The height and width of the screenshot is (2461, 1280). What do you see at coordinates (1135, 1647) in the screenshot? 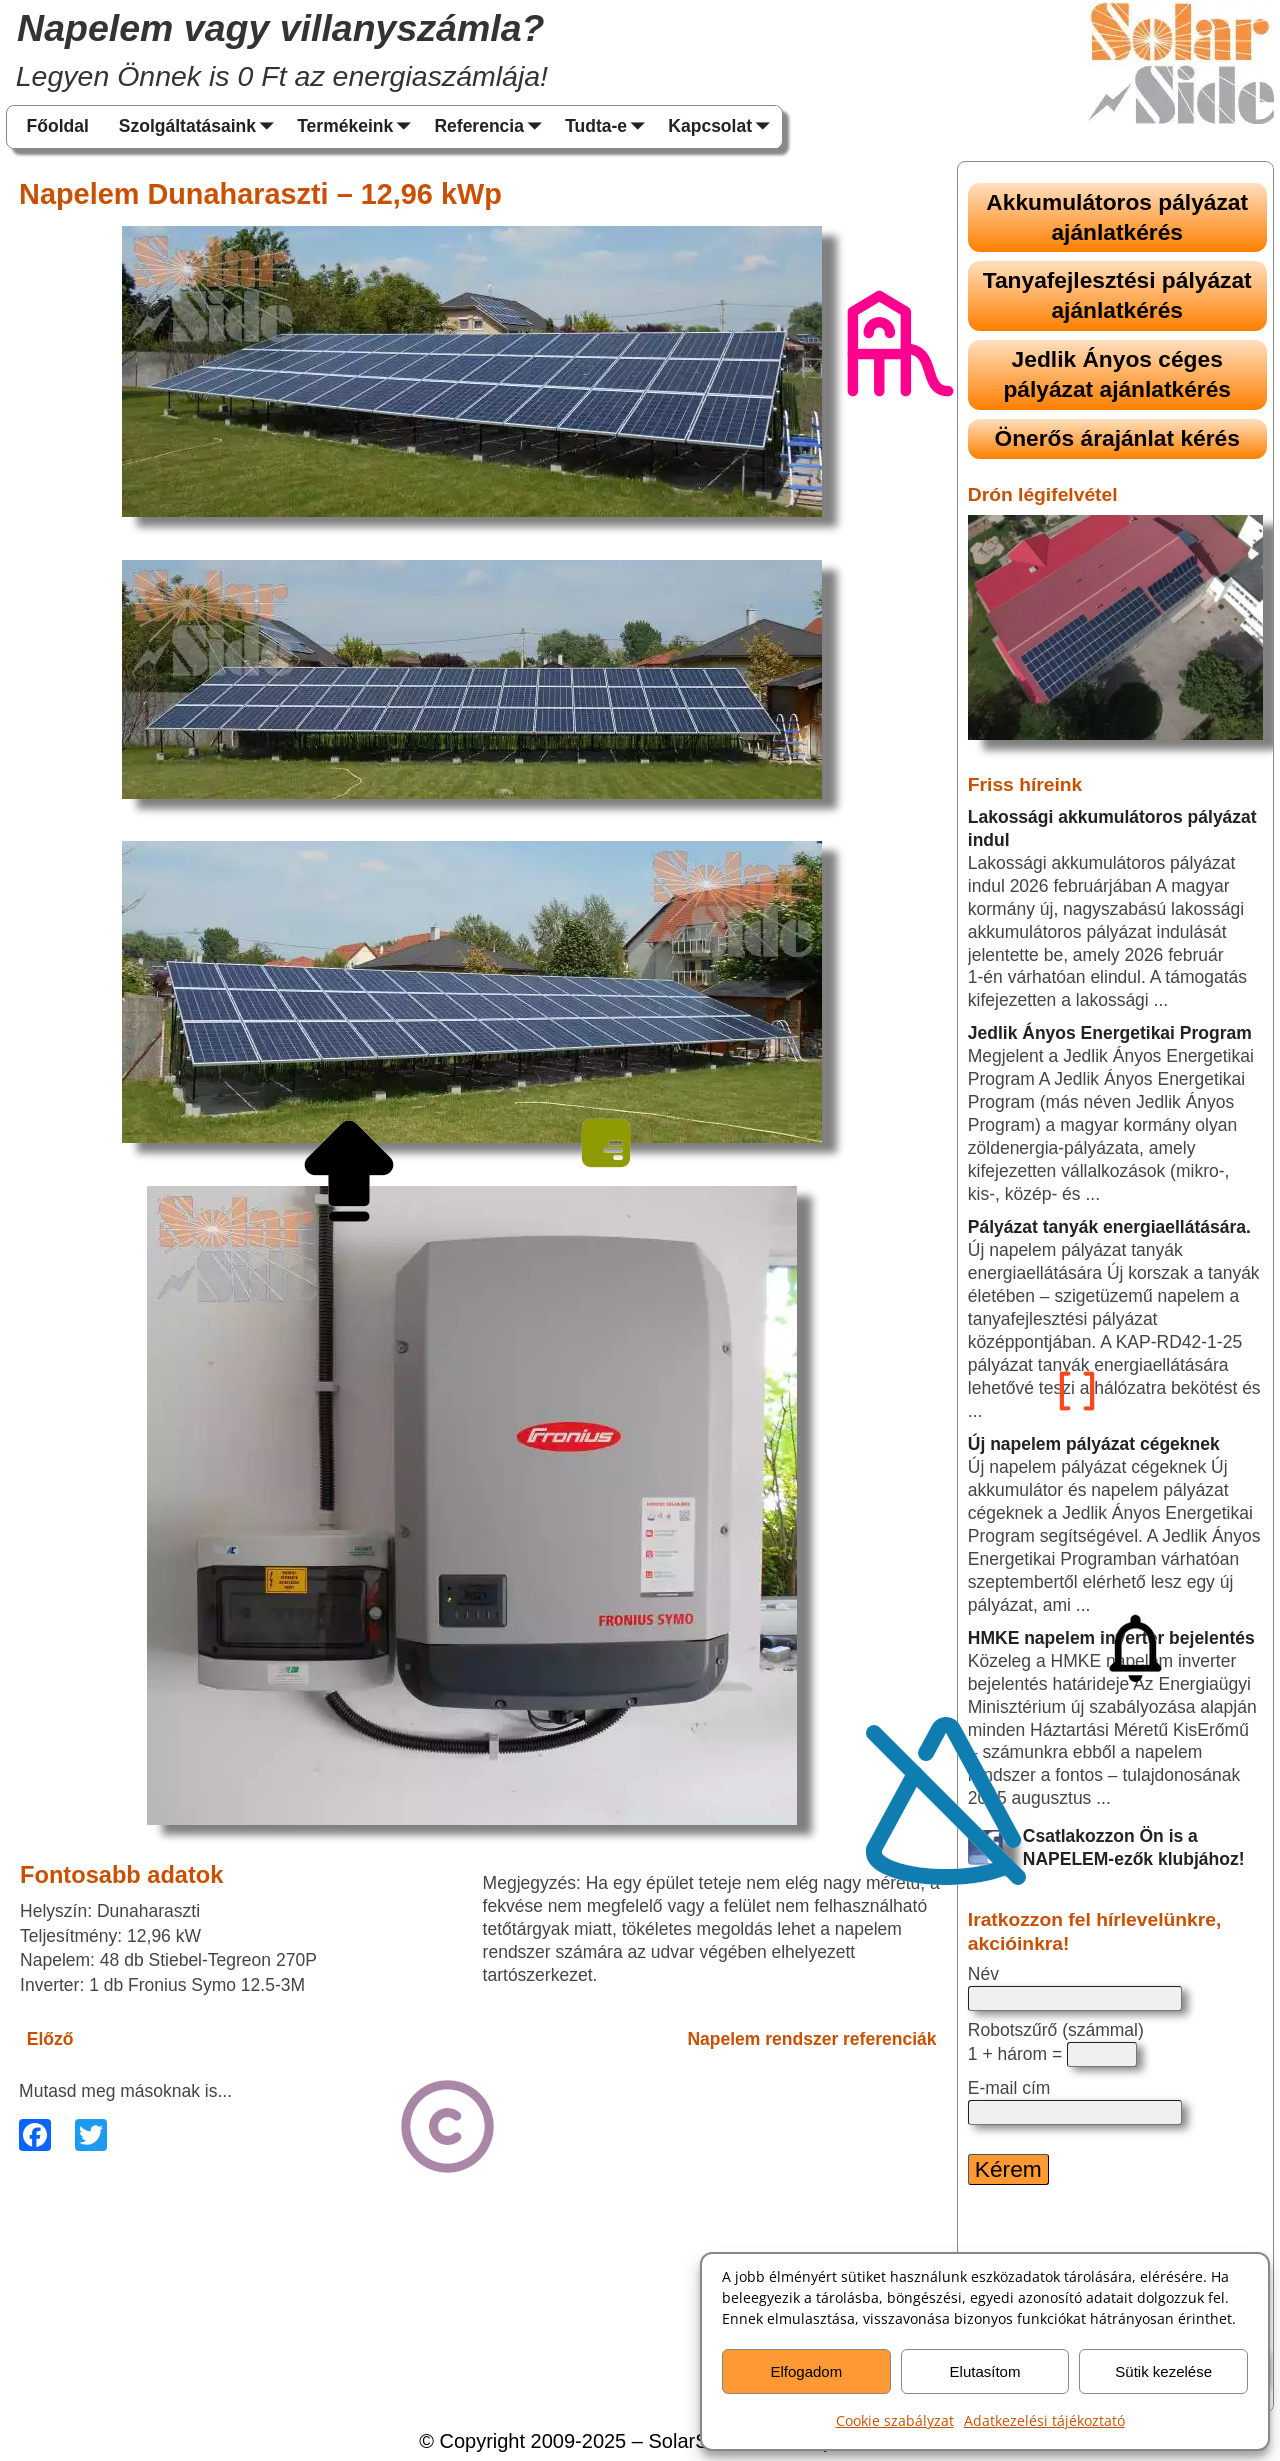
I see `view notifications` at bounding box center [1135, 1647].